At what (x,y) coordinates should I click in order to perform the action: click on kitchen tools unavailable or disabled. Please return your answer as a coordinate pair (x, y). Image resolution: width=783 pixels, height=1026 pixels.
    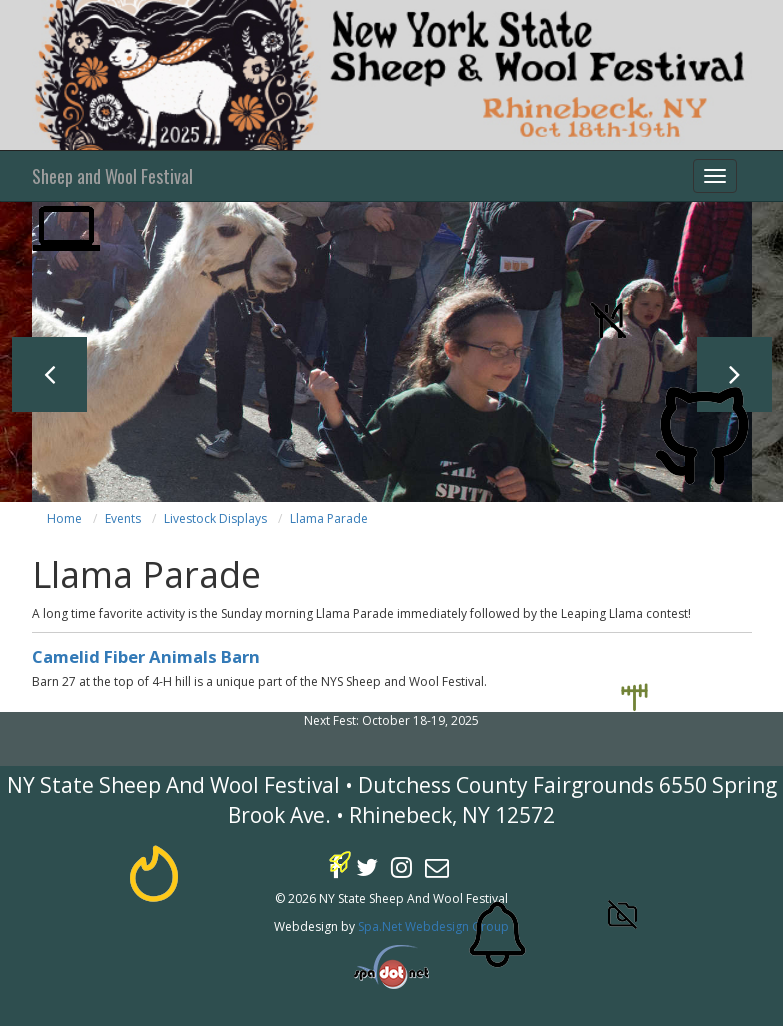
    Looking at the image, I should click on (608, 320).